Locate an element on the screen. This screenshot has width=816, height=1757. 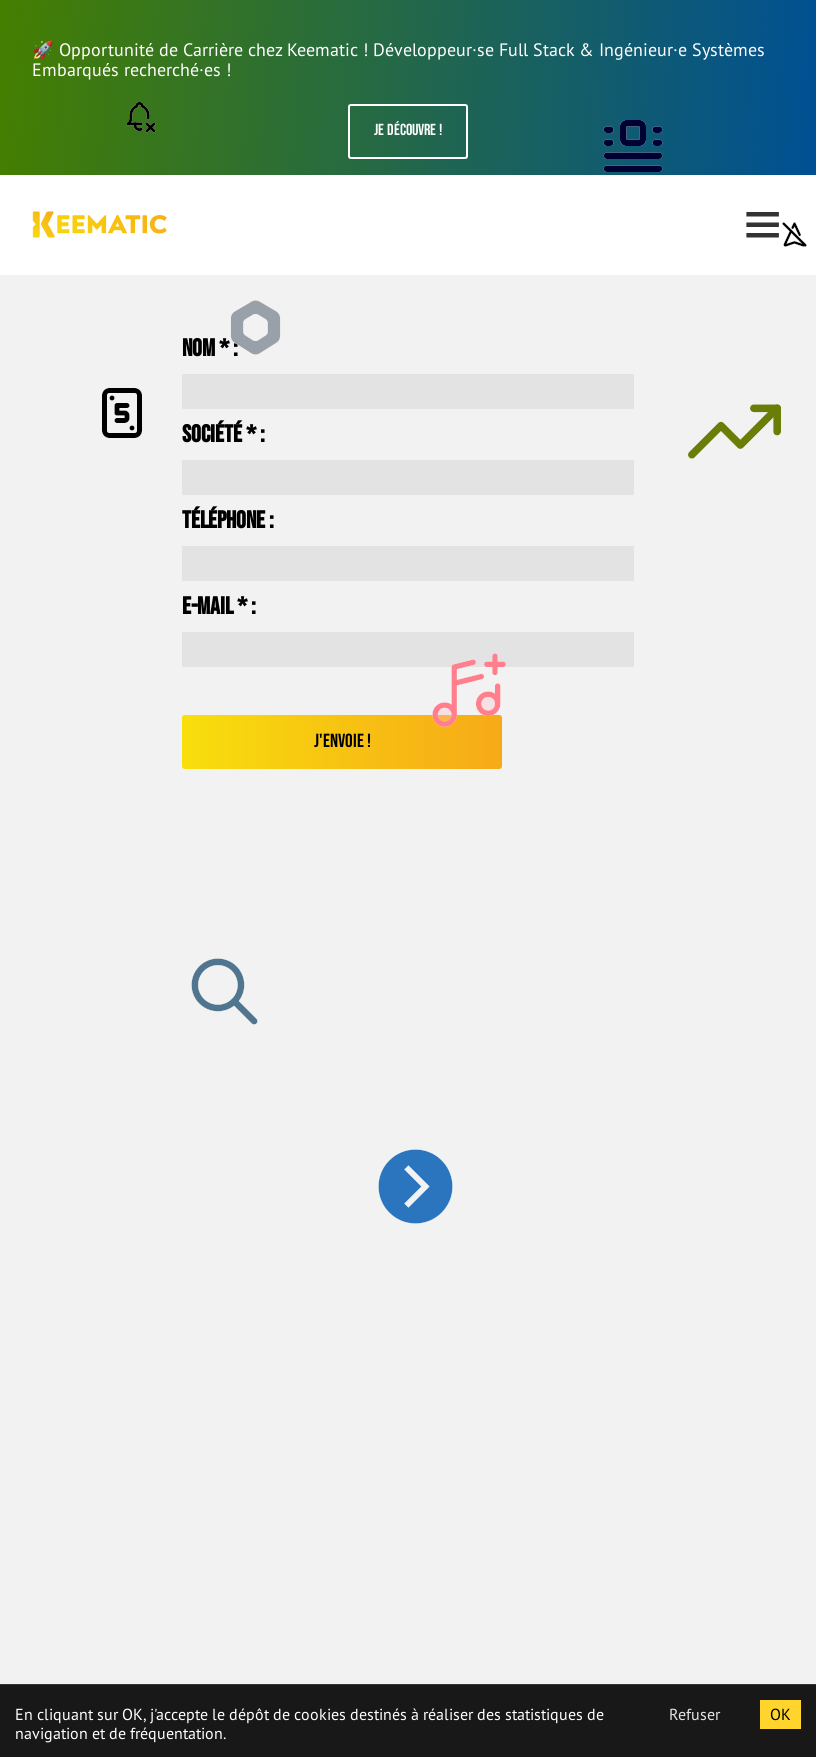
view trending or popular content is located at coordinates (734, 431).